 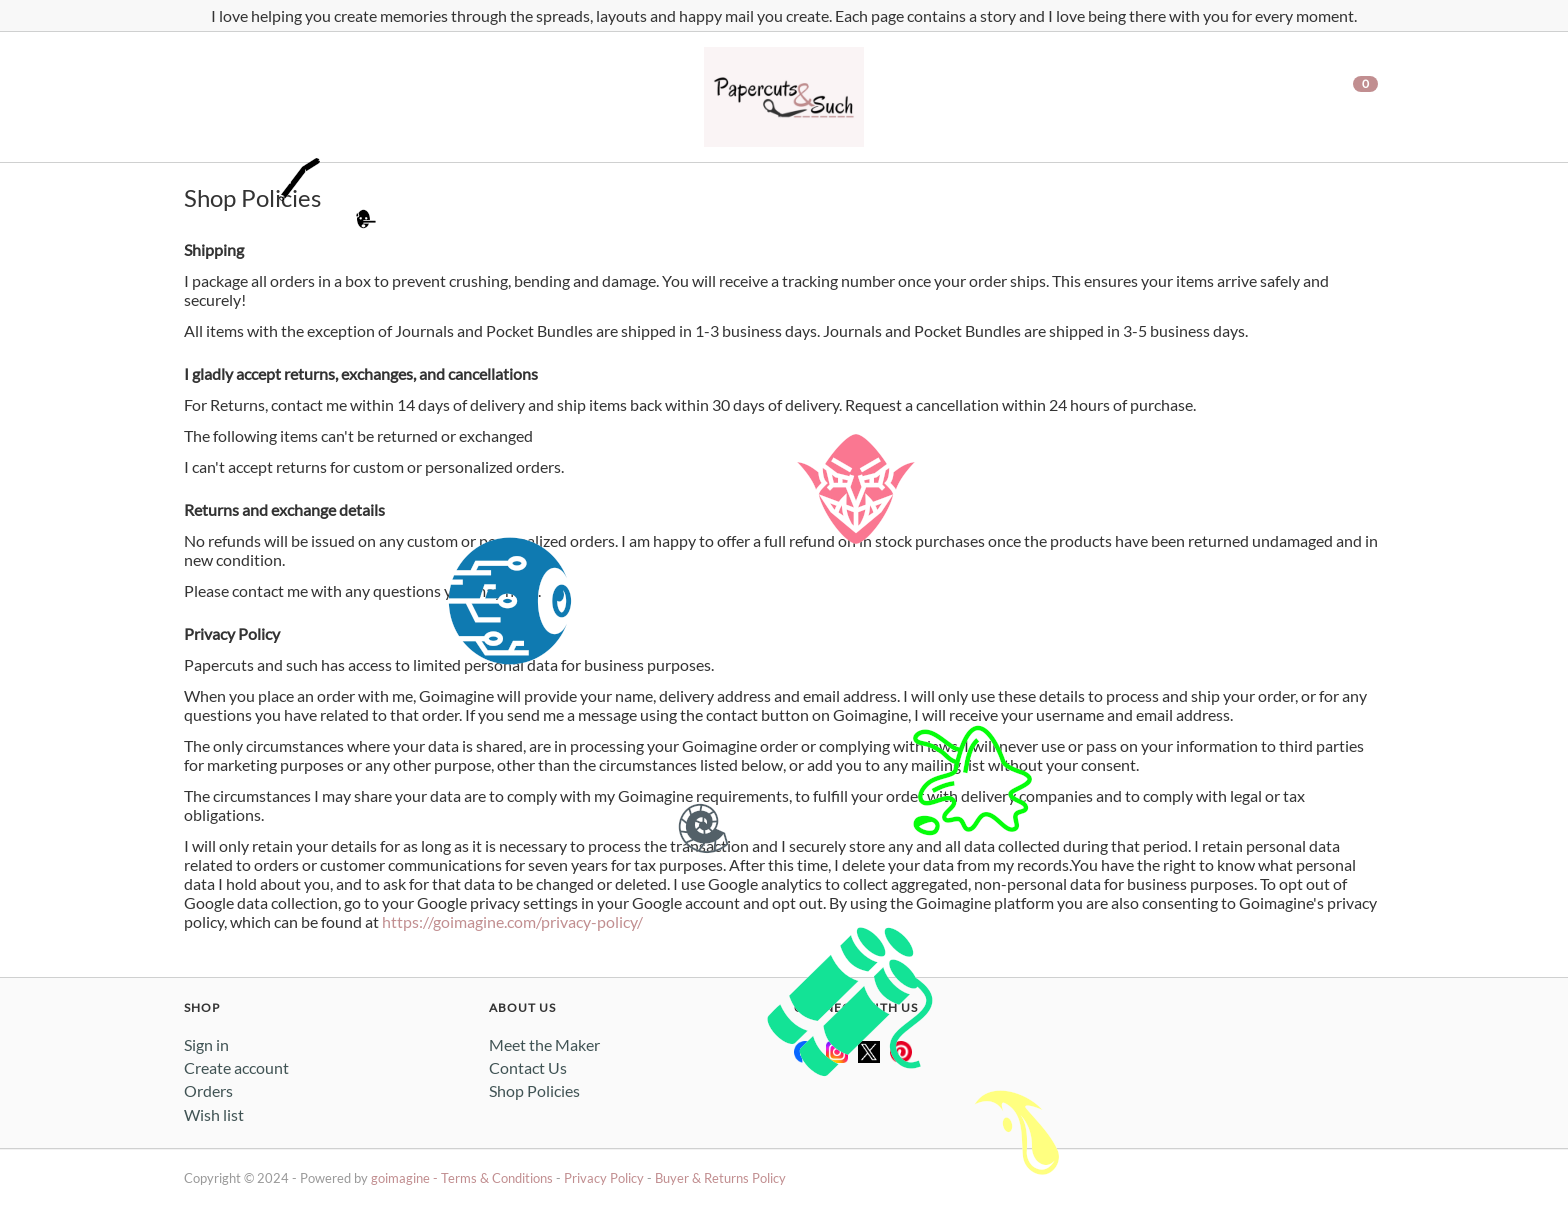 I want to click on select goblin character or enemy type, so click(x=856, y=489).